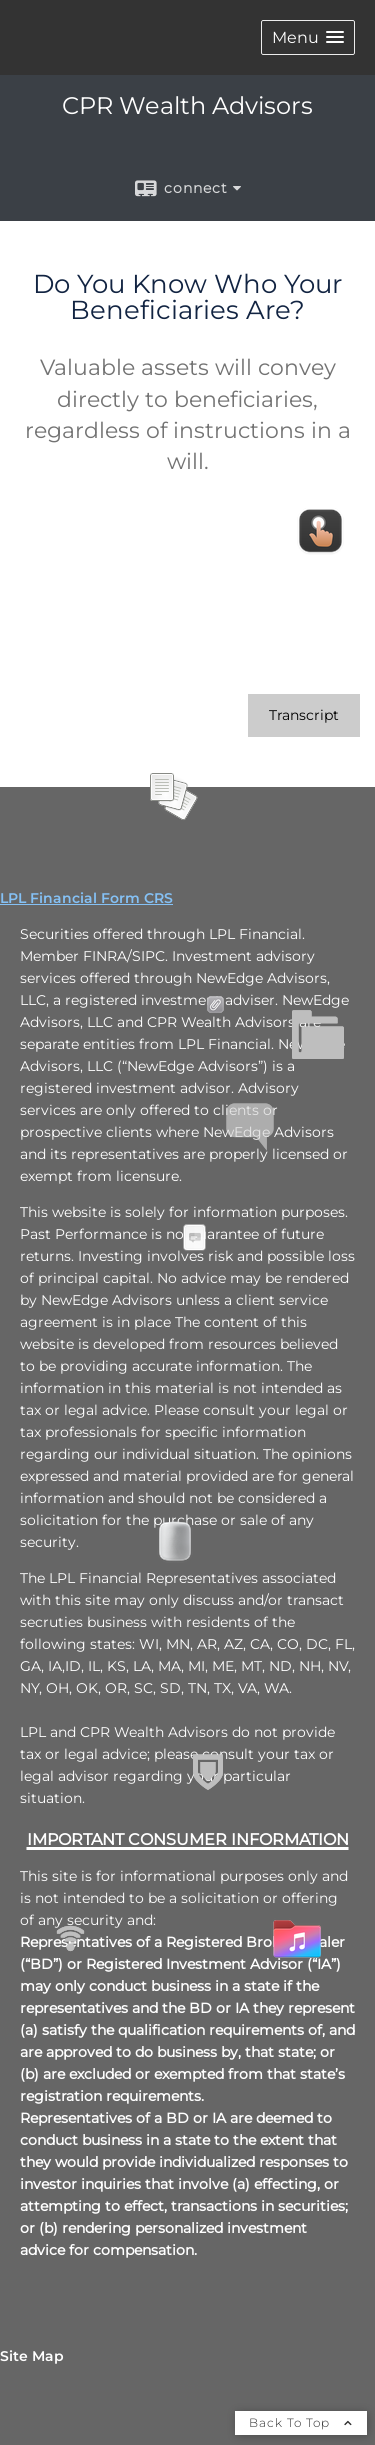 This screenshot has height=2445, width=375. I want to click on open file browser or documents folder, so click(318, 1033).